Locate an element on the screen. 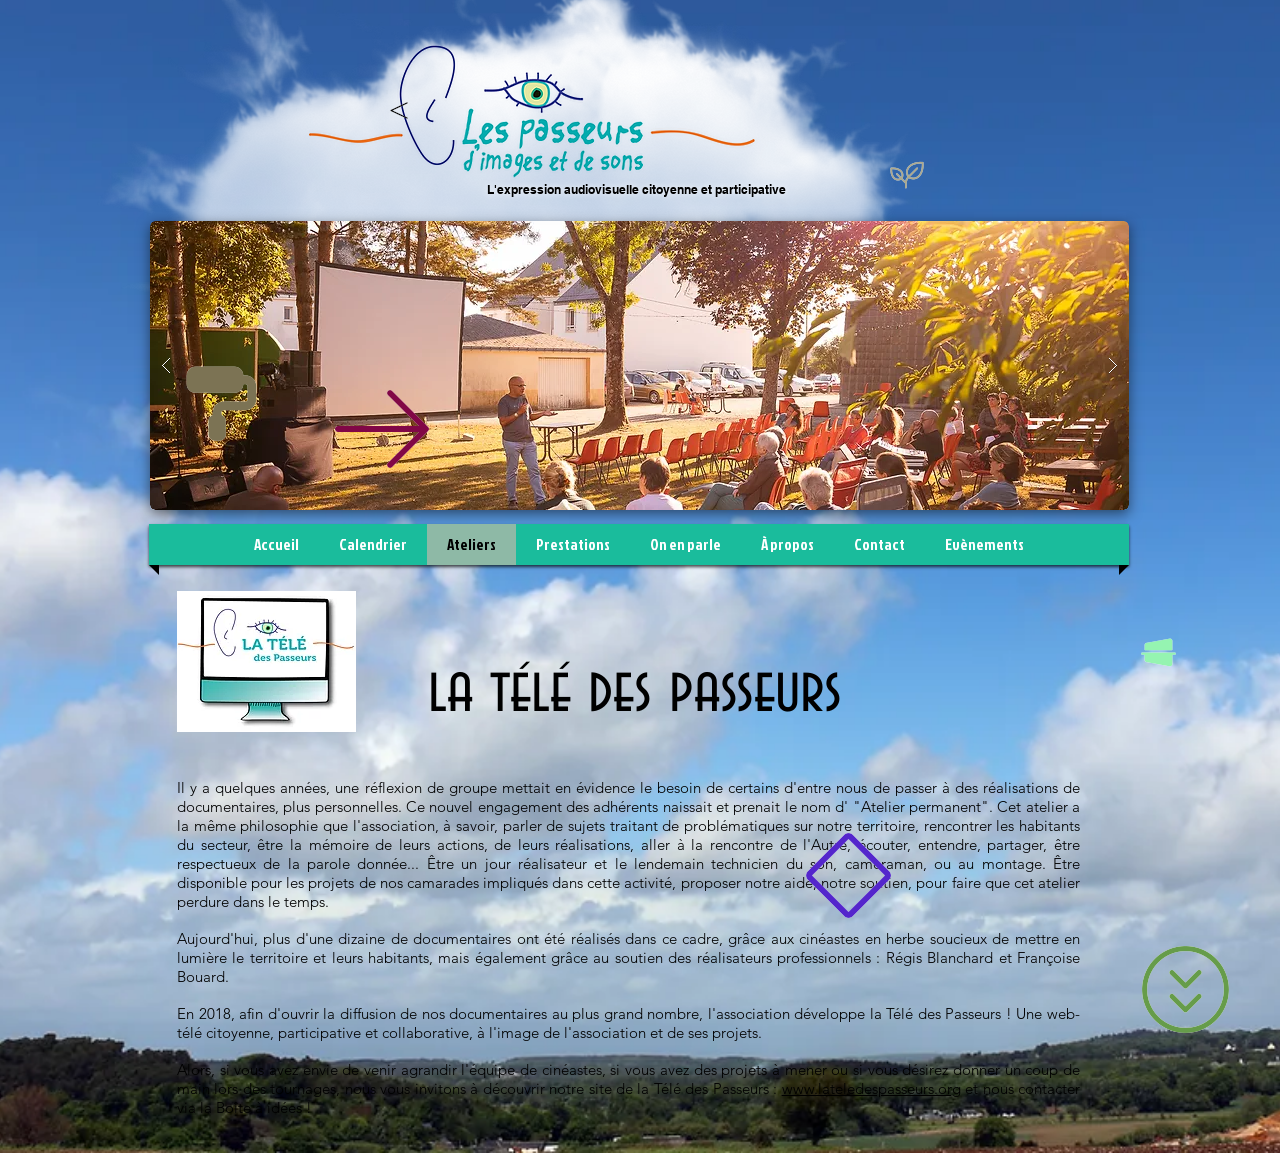  toggle perspective view mode is located at coordinates (1158, 652).